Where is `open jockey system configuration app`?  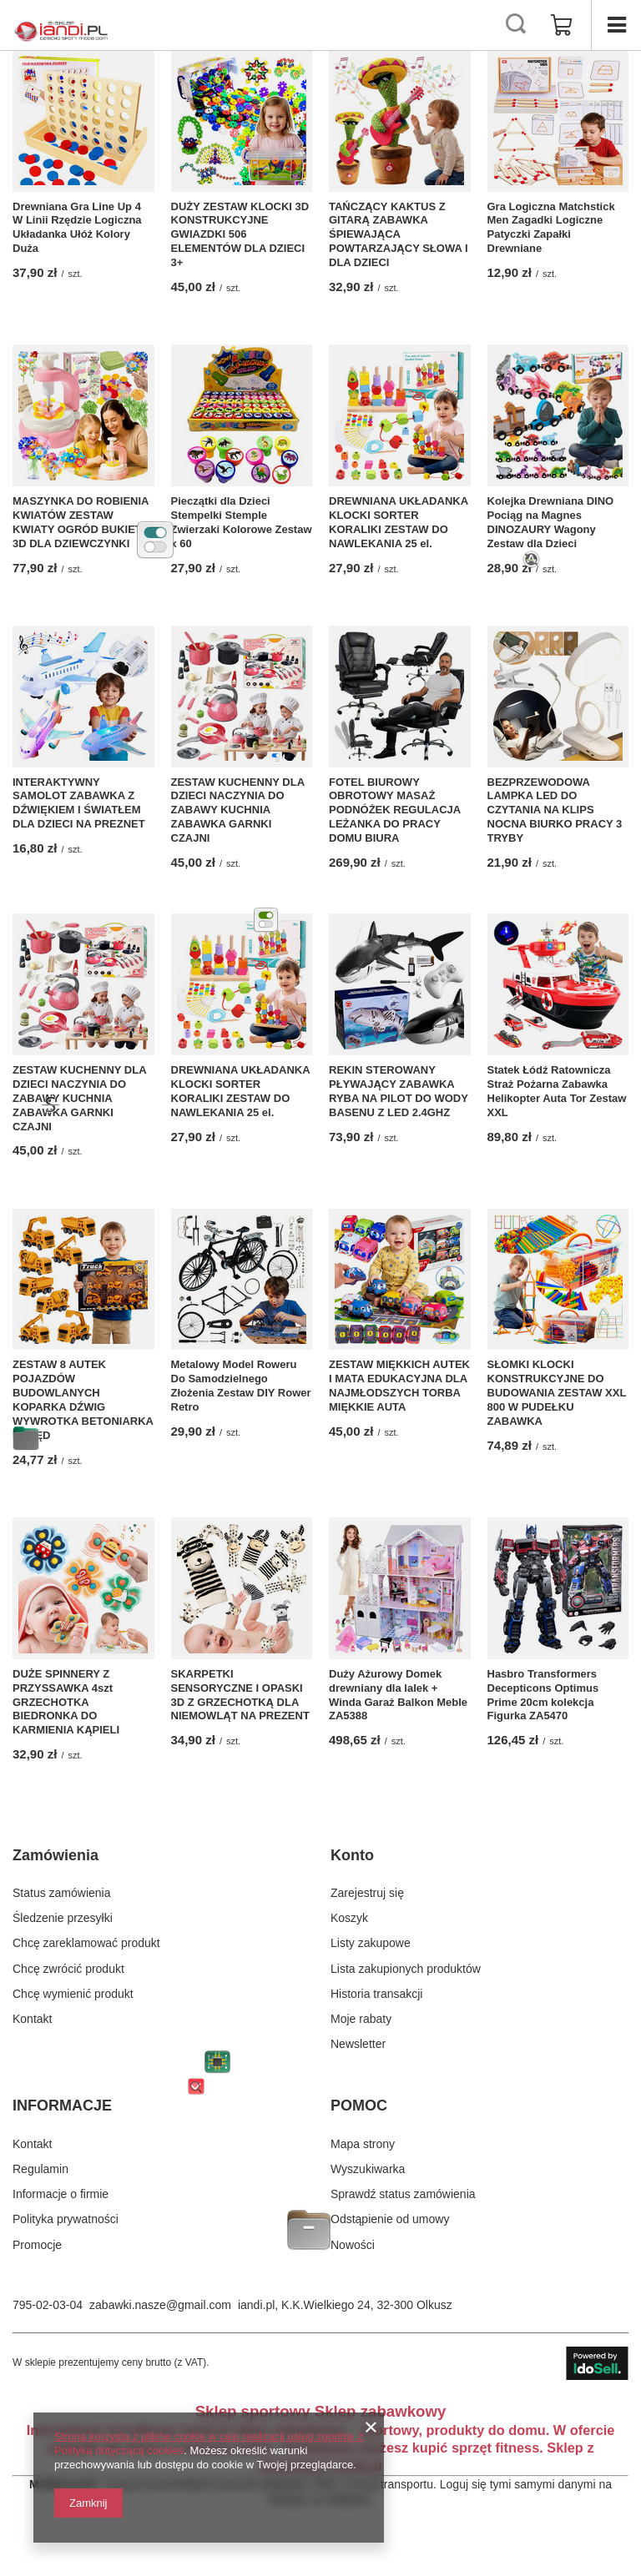
open jockey system configuration app is located at coordinates (217, 2061).